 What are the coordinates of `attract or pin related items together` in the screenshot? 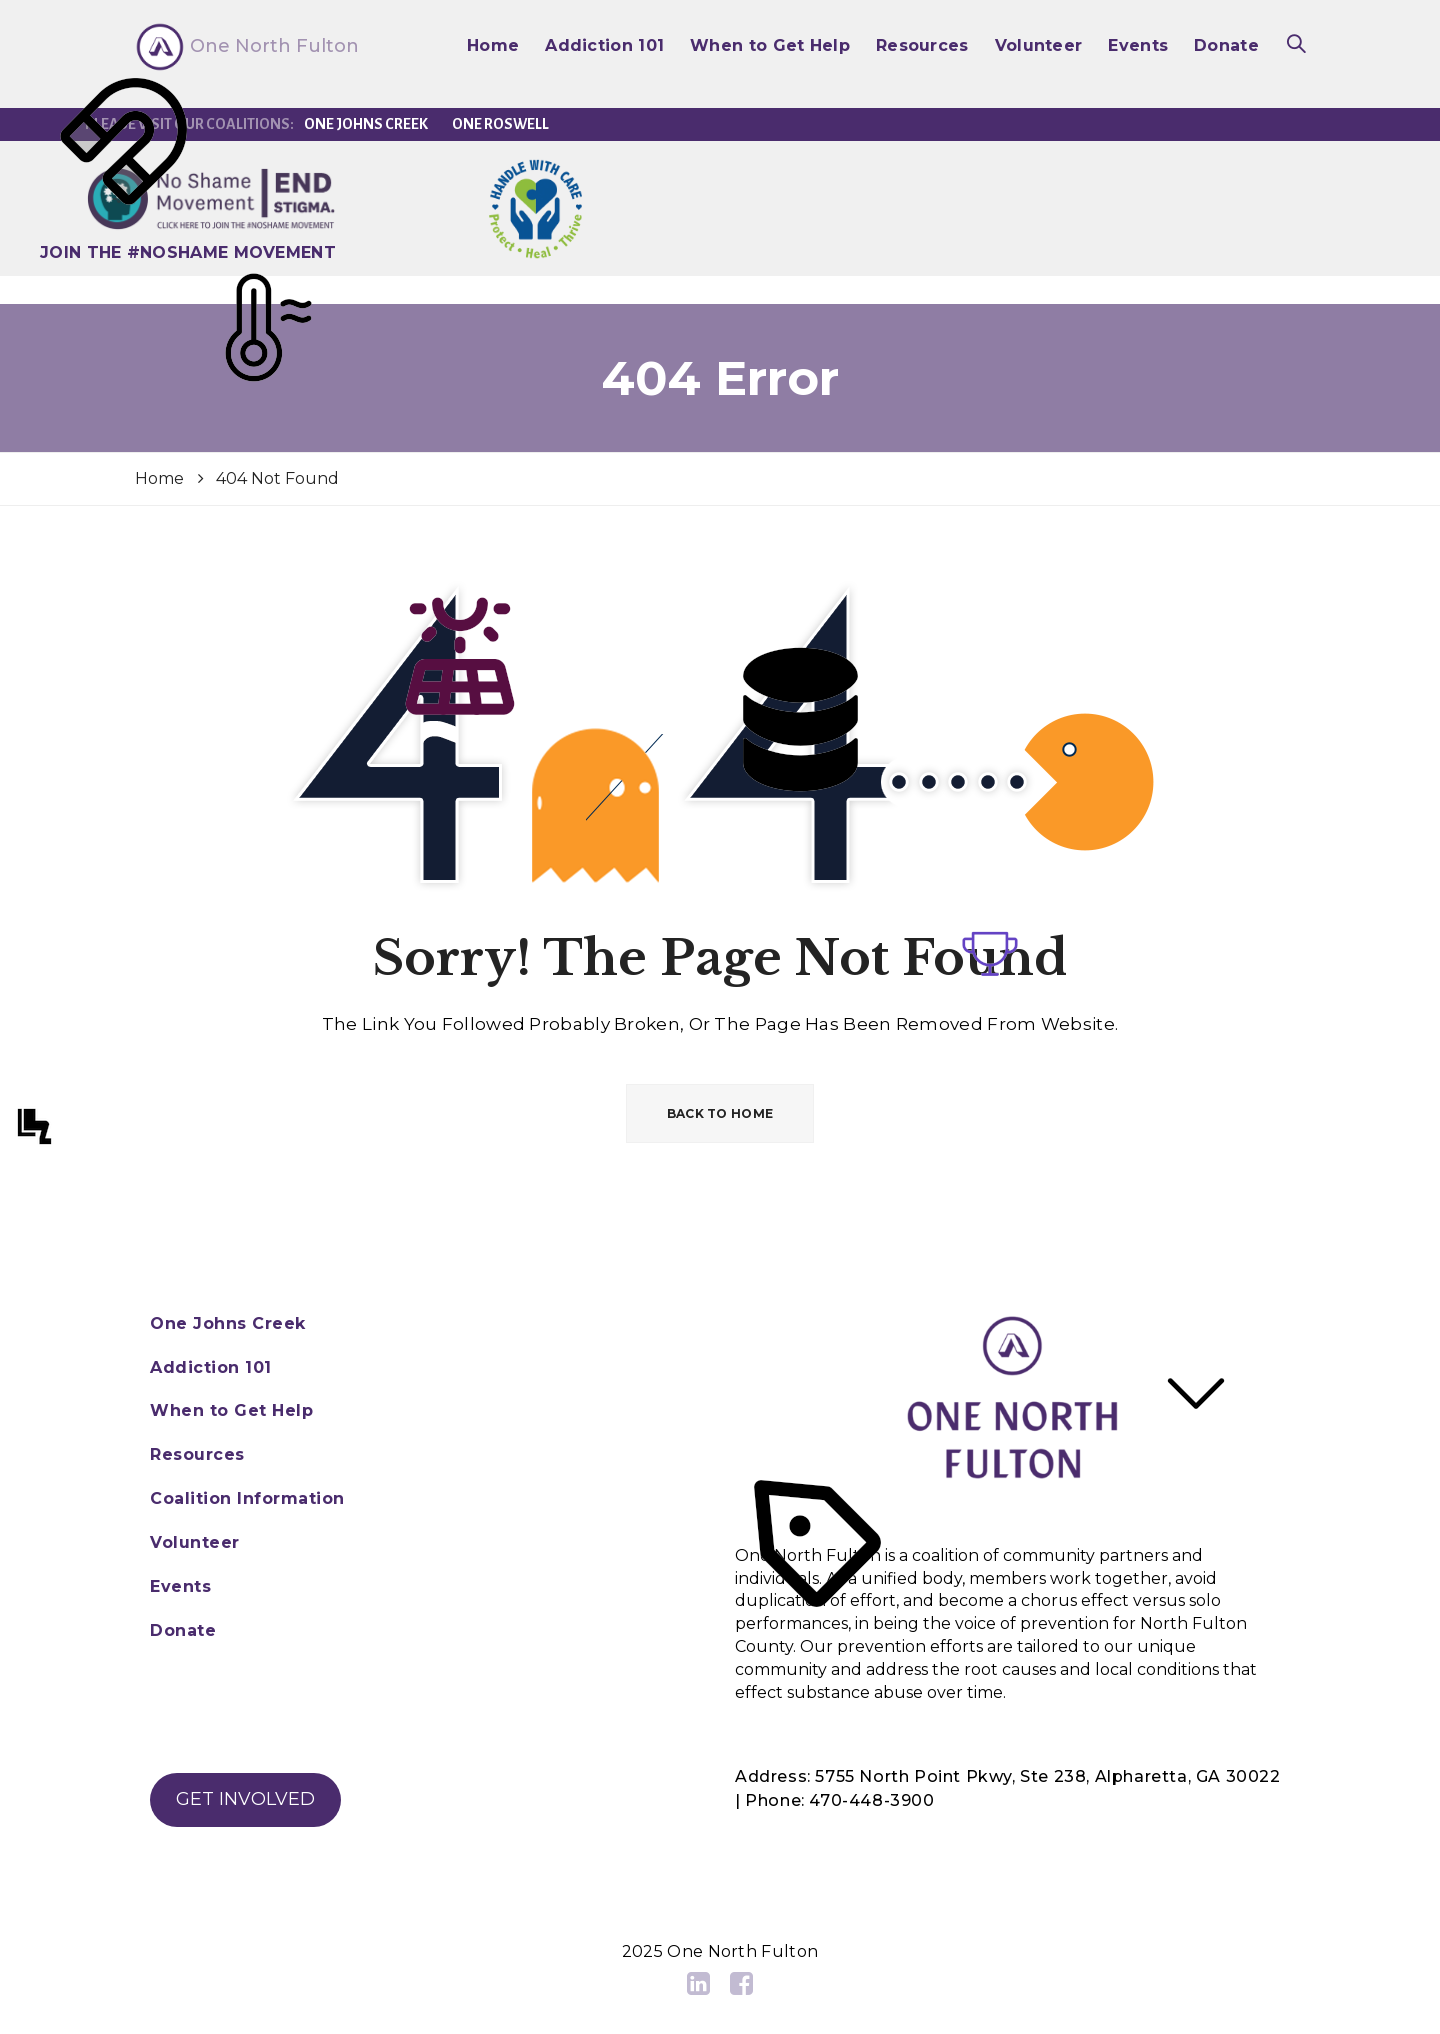 It's located at (126, 139).